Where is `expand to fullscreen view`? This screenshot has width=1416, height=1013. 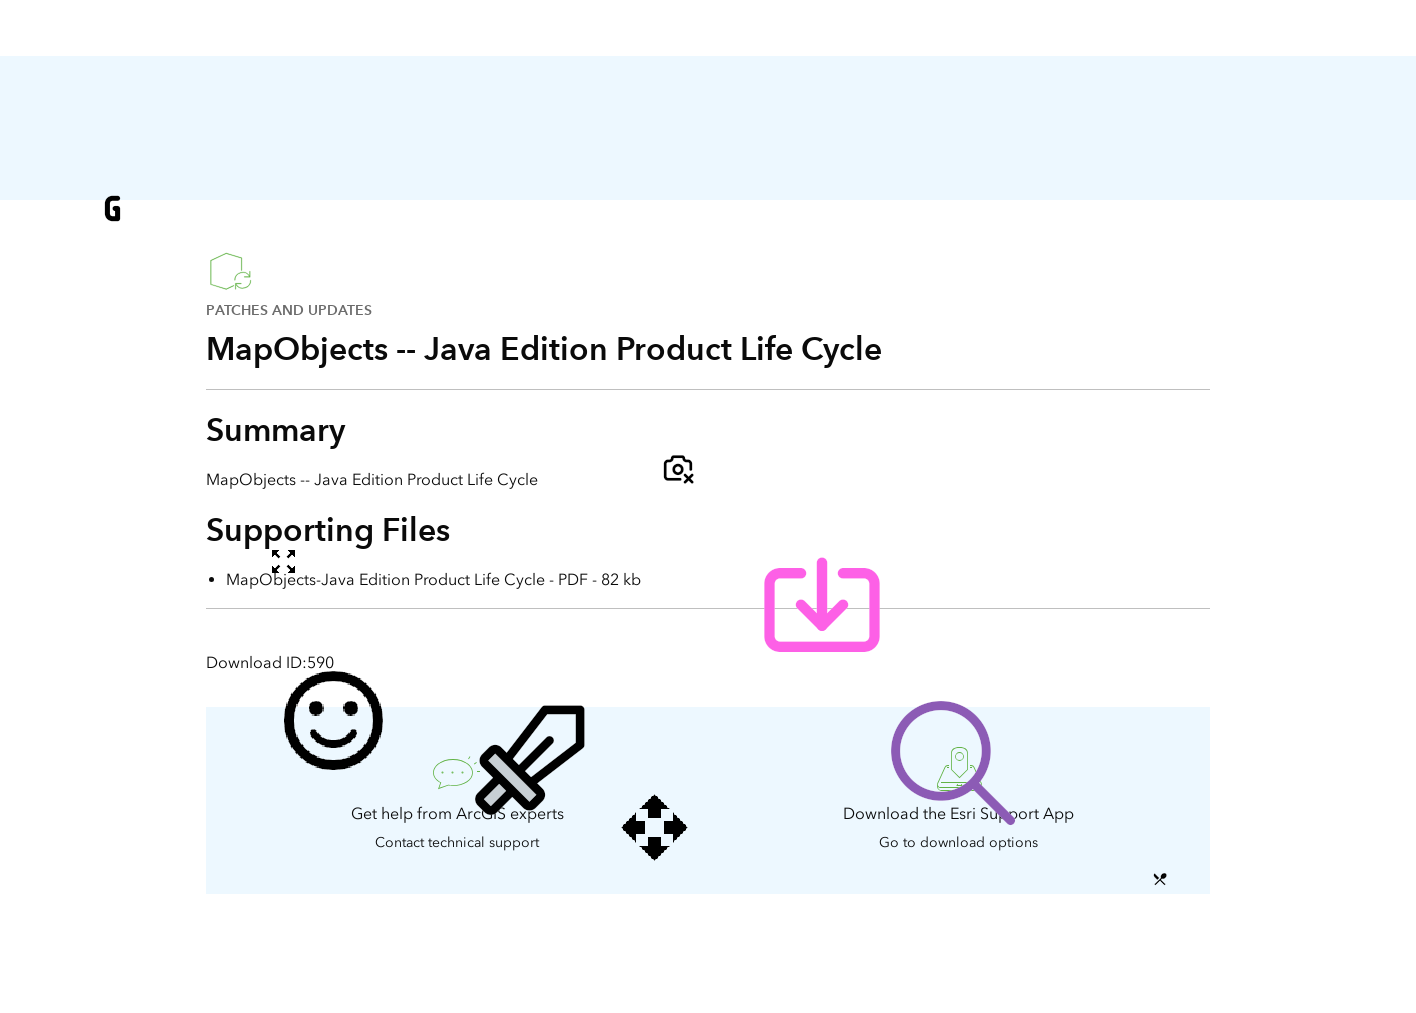 expand to fullscreen view is located at coordinates (283, 561).